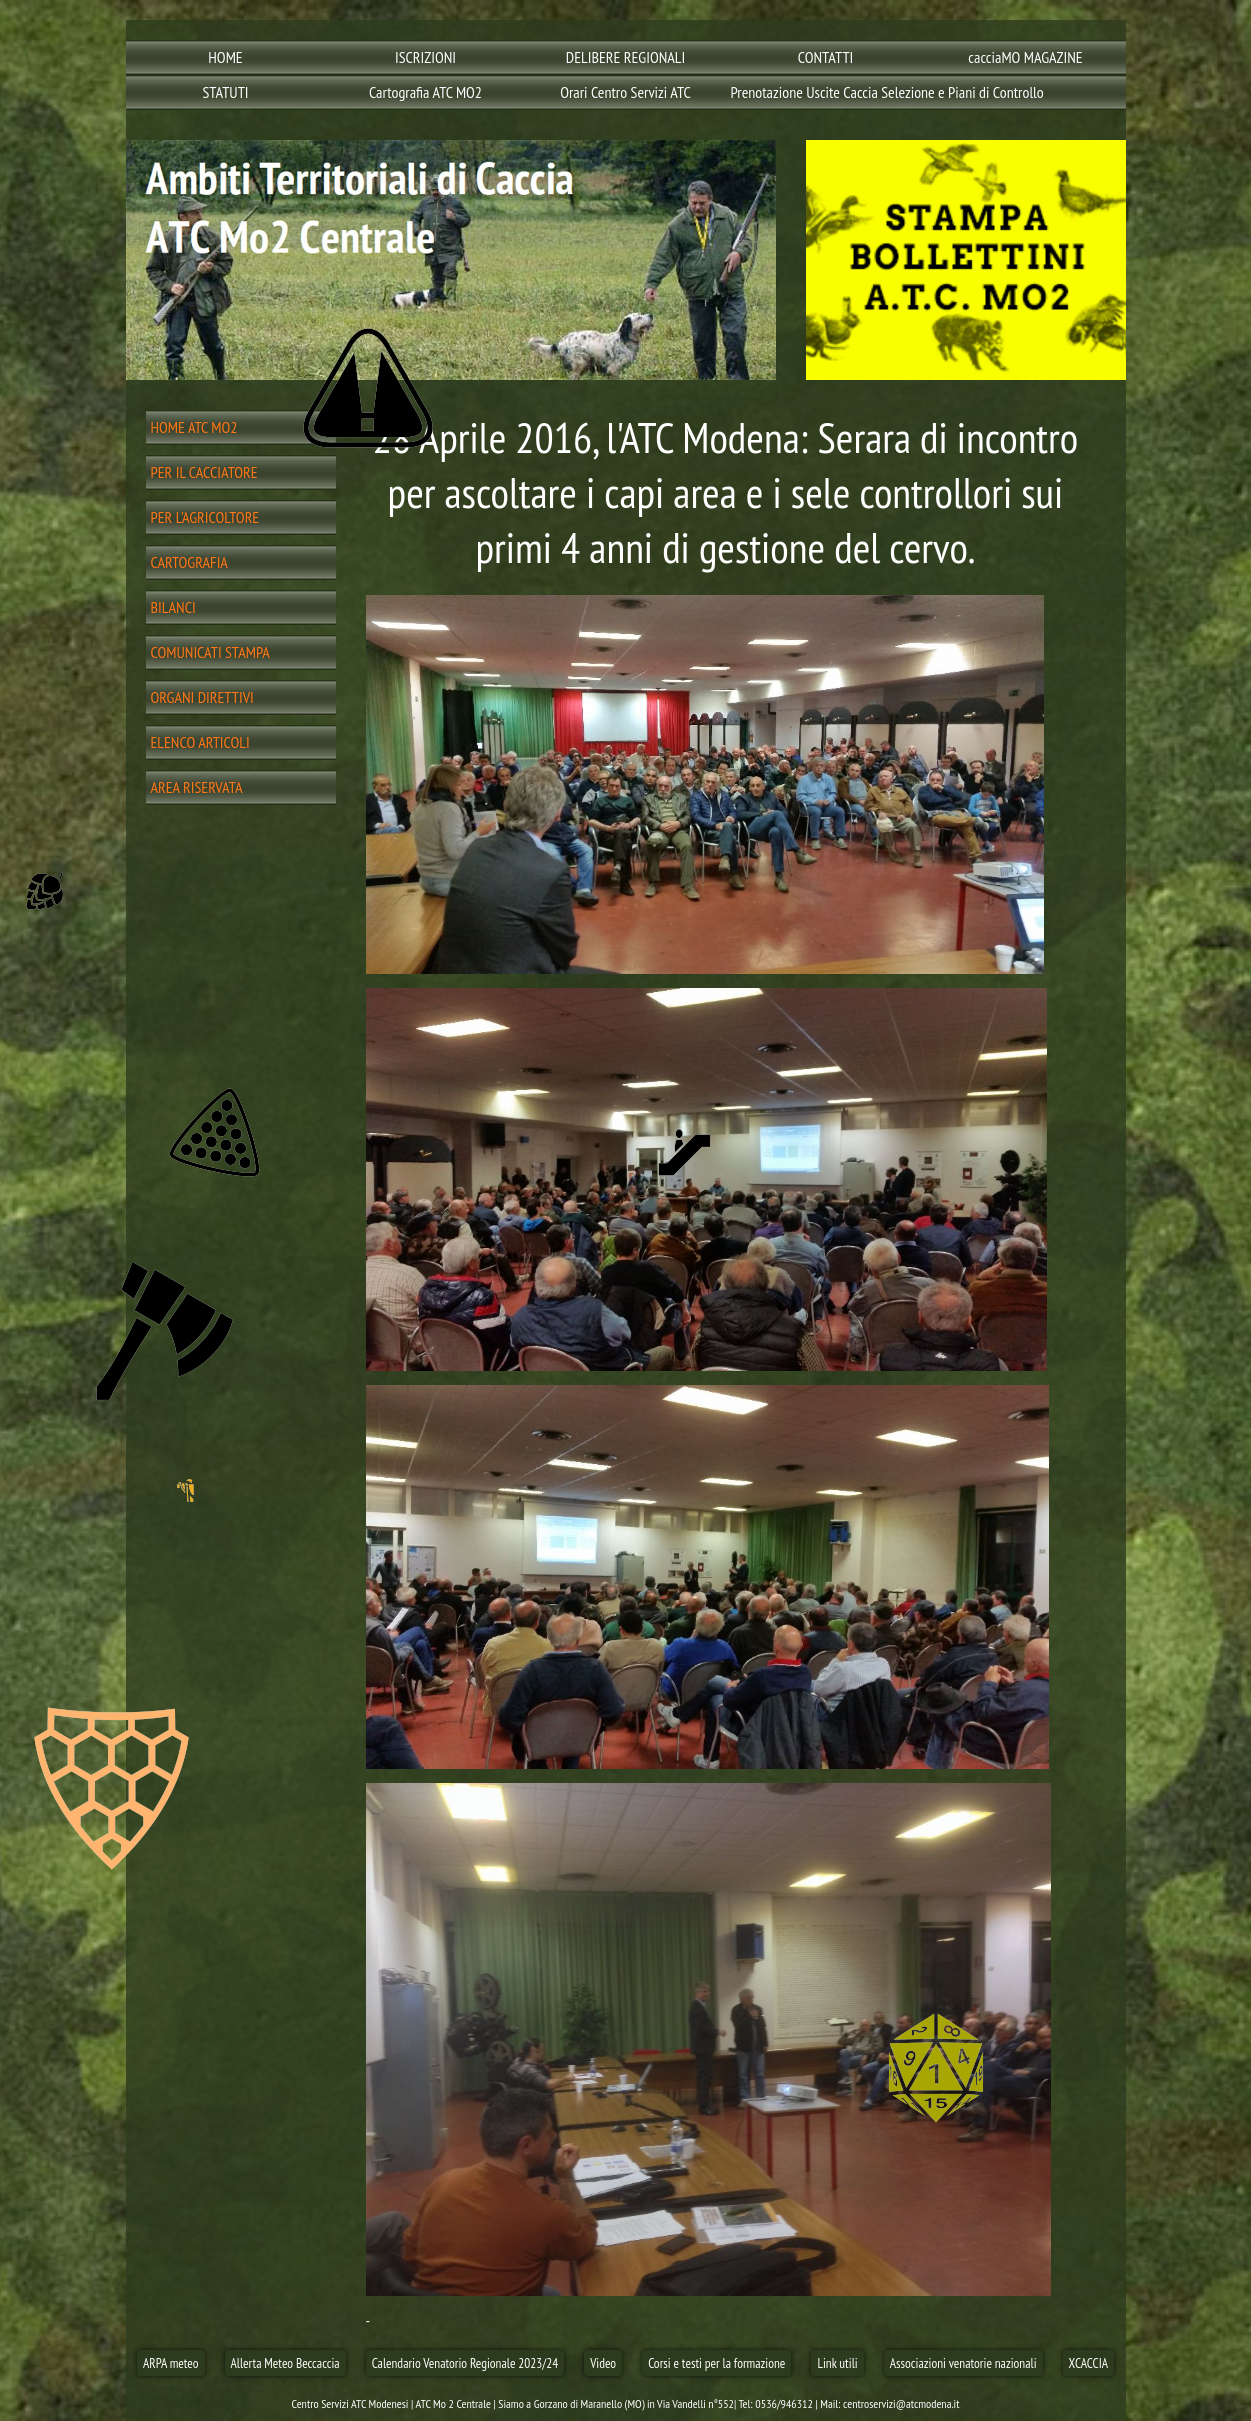 Image resolution: width=1251 pixels, height=2421 pixels. What do you see at coordinates (214, 1132) in the screenshot?
I see `start a new game of pool` at bounding box center [214, 1132].